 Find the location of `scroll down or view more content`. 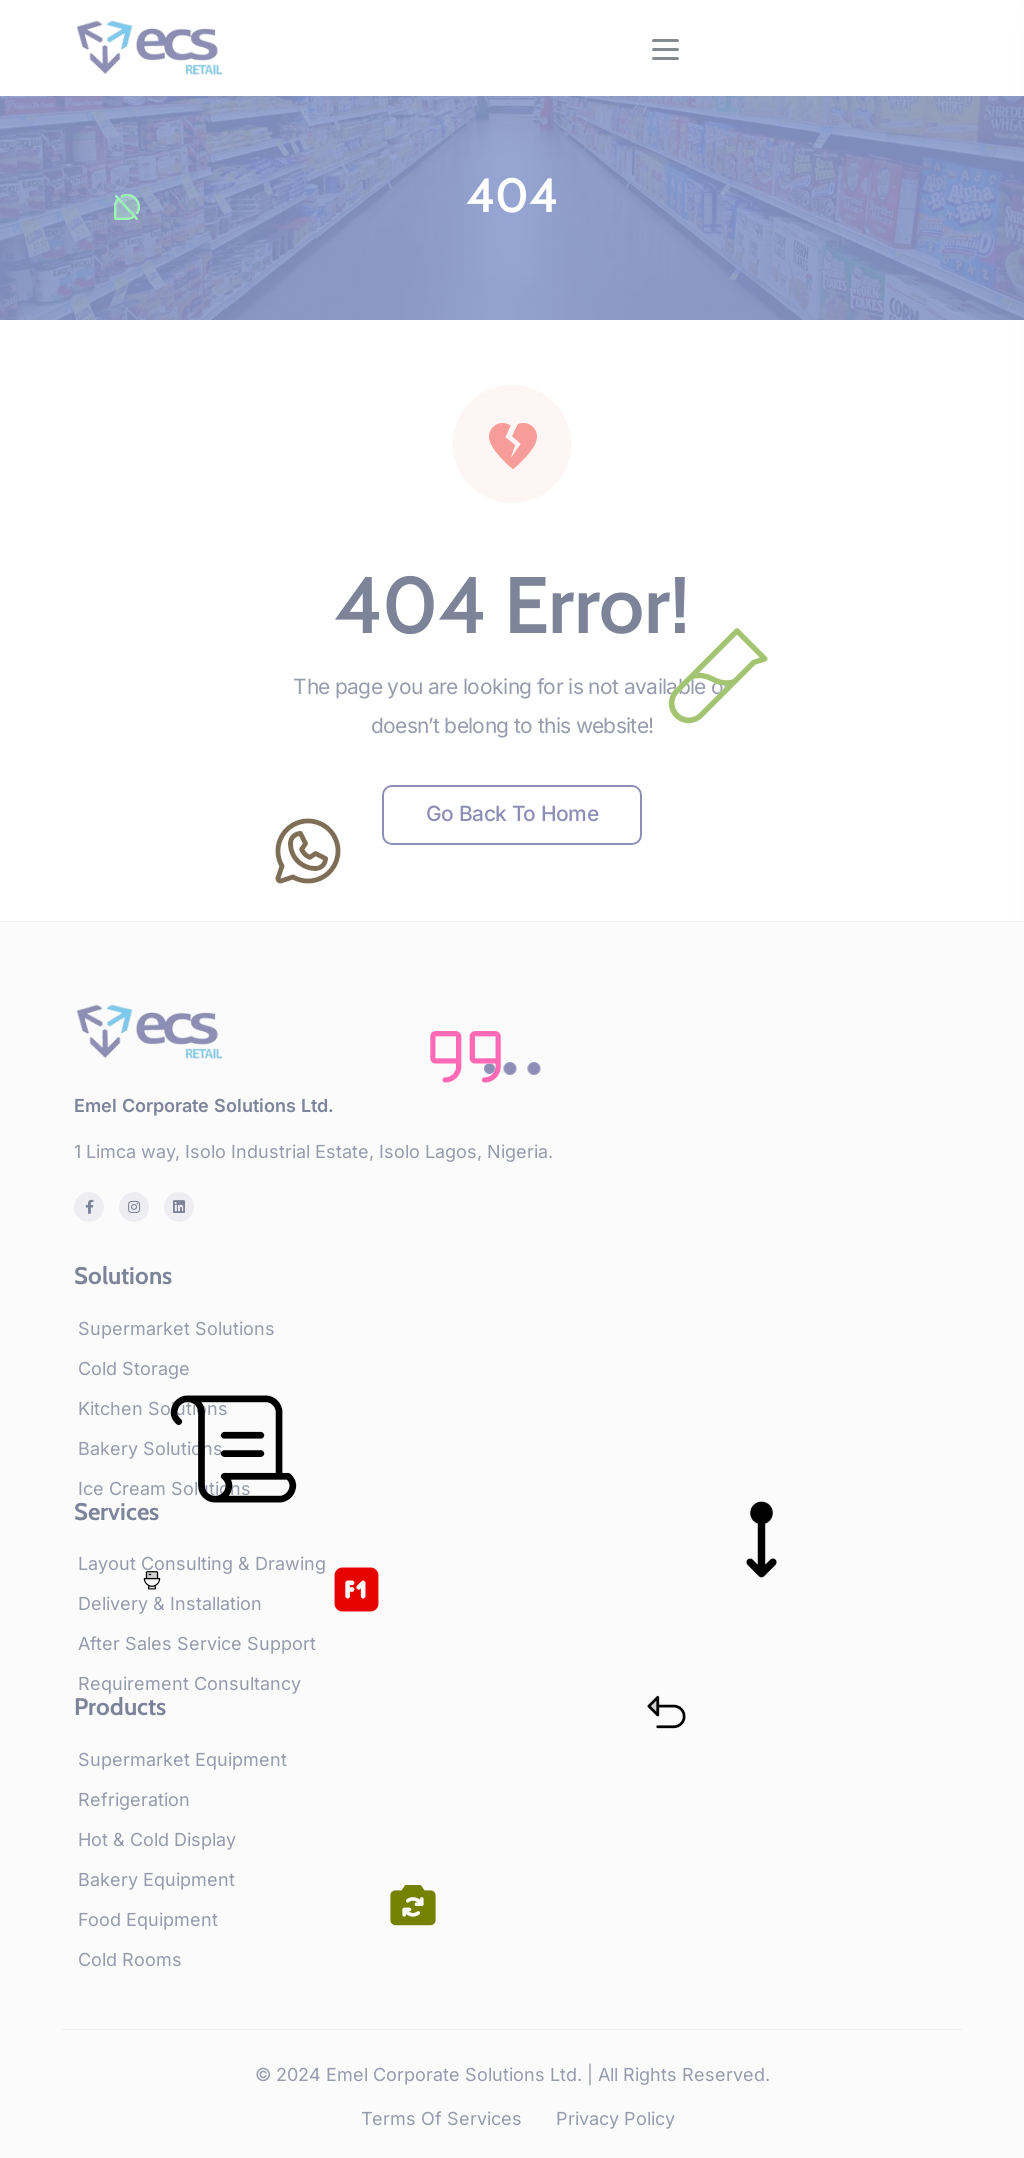

scroll down or view more content is located at coordinates (761, 1539).